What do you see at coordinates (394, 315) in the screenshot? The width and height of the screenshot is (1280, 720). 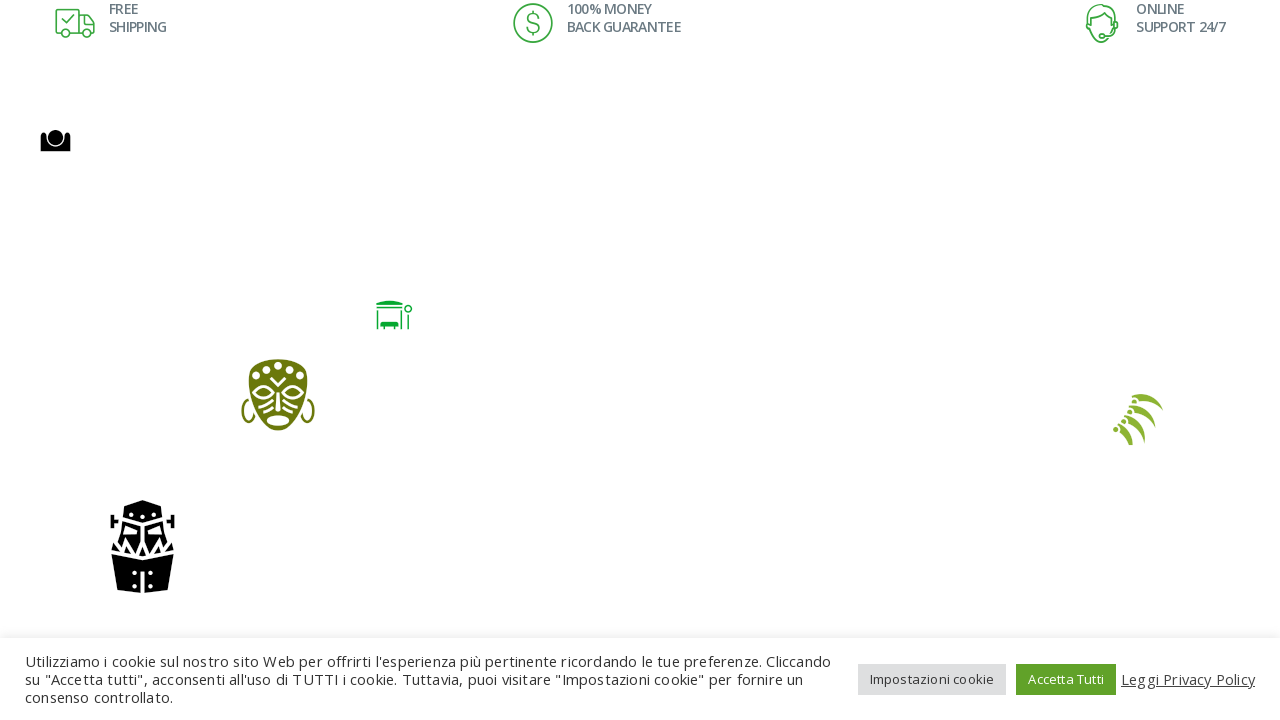 I see `view nearby bus stops` at bounding box center [394, 315].